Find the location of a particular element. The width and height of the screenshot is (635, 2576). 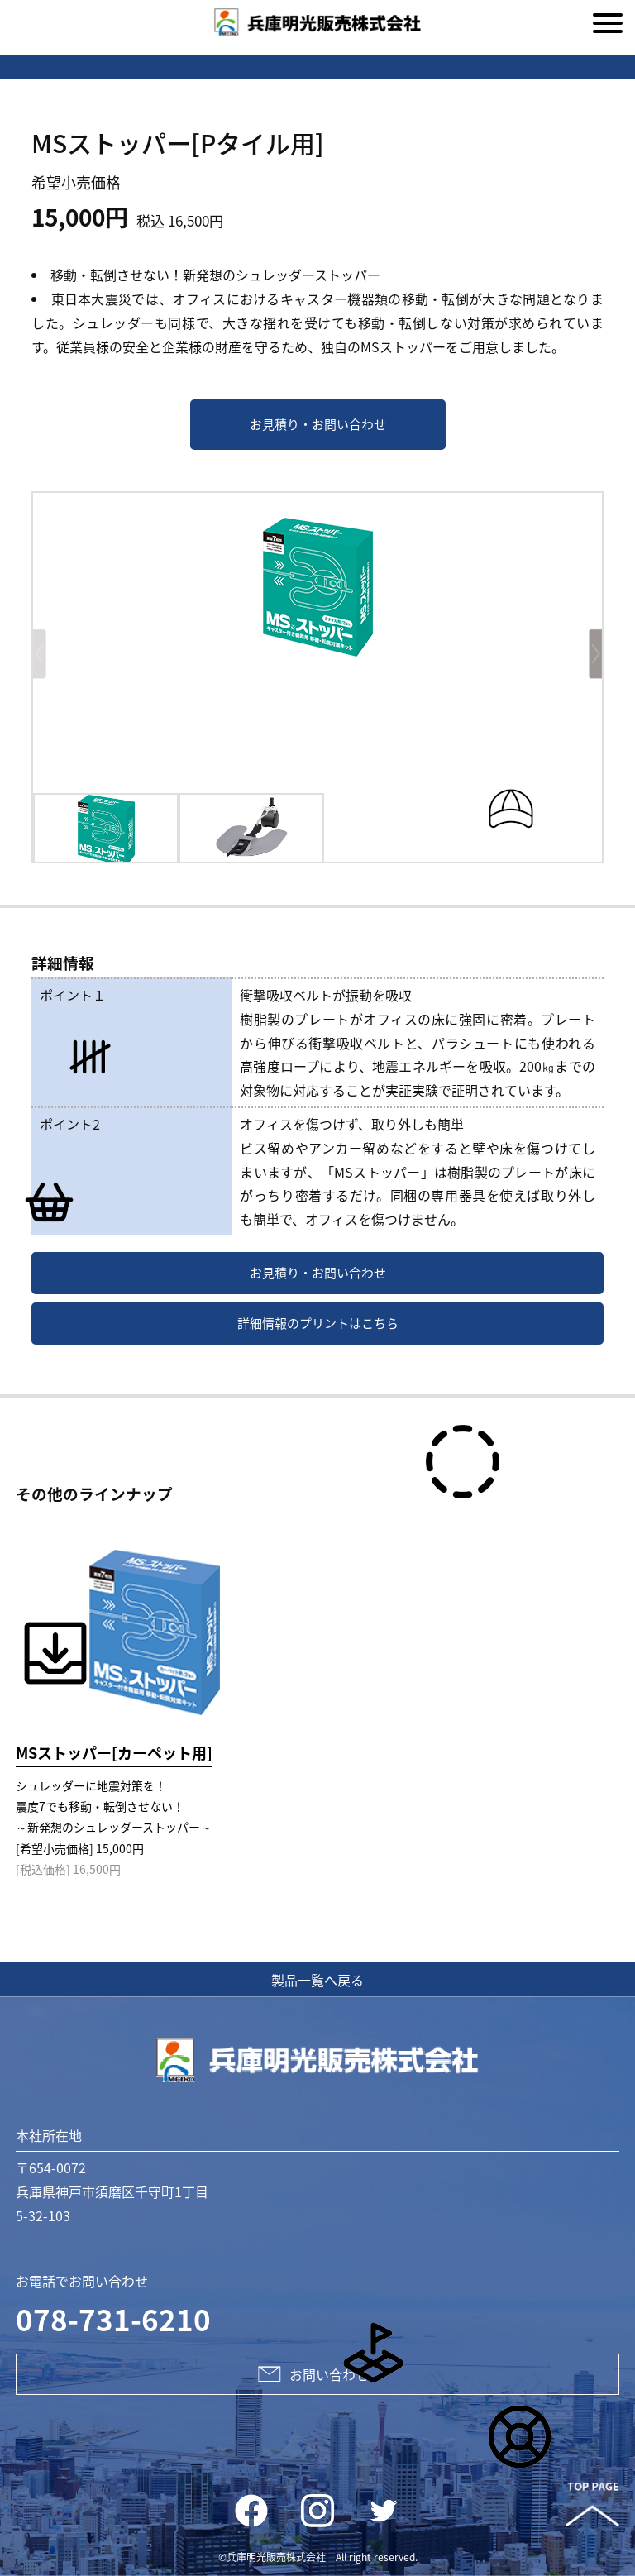

access help or support is located at coordinates (519, 2436).